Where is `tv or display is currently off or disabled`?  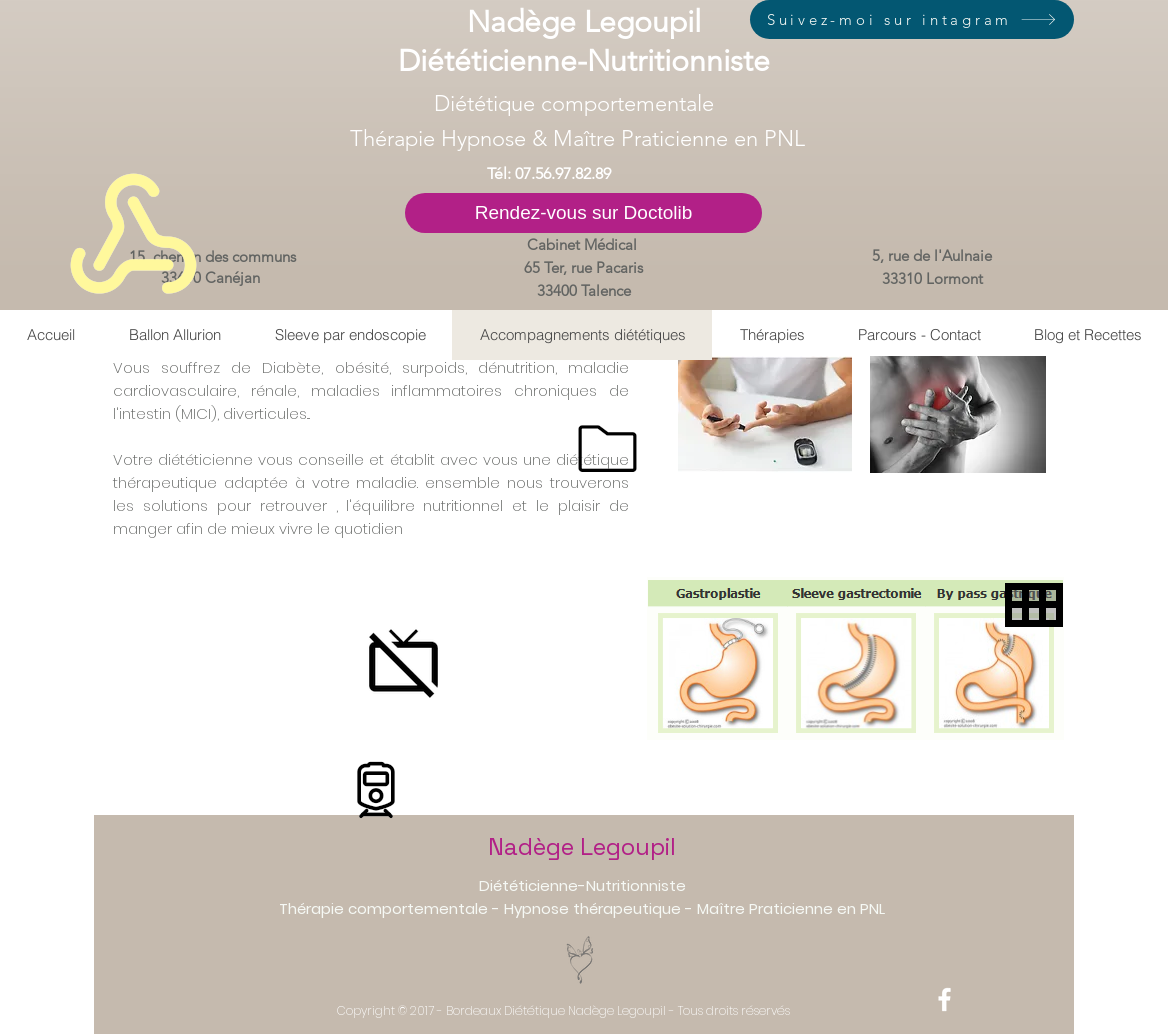 tv or display is currently off or disabled is located at coordinates (403, 663).